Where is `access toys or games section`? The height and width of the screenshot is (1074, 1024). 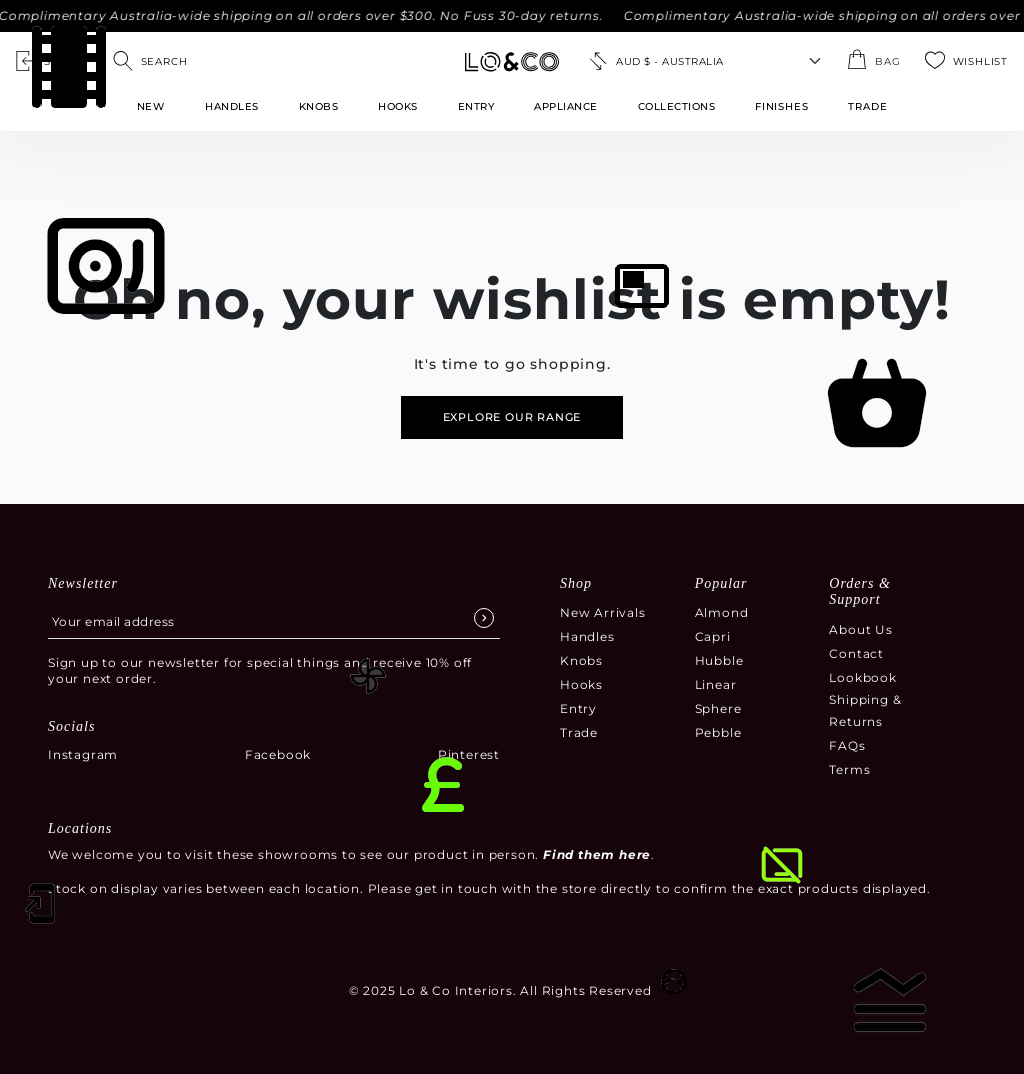
access toys or games section is located at coordinates (368, 676).